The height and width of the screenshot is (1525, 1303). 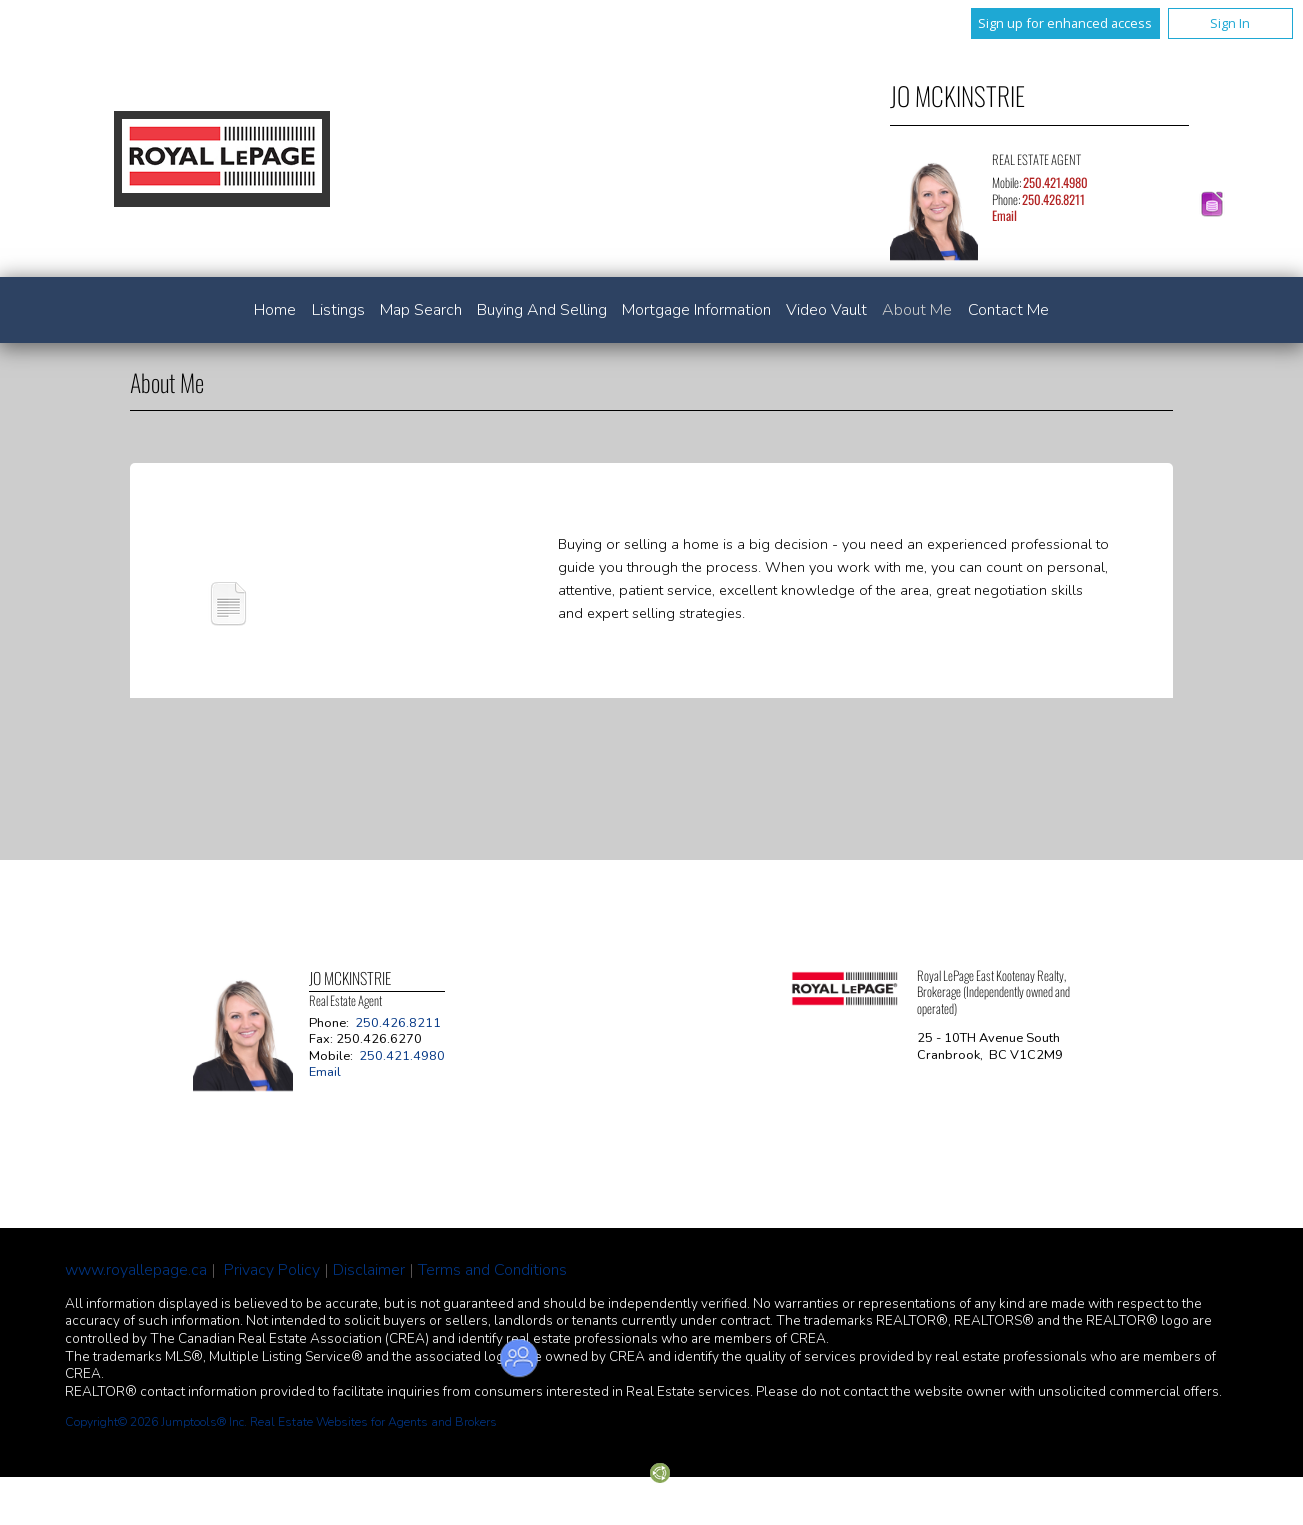 I want to click on open LibreOffice Base database application, so click(x=1212, y=204).